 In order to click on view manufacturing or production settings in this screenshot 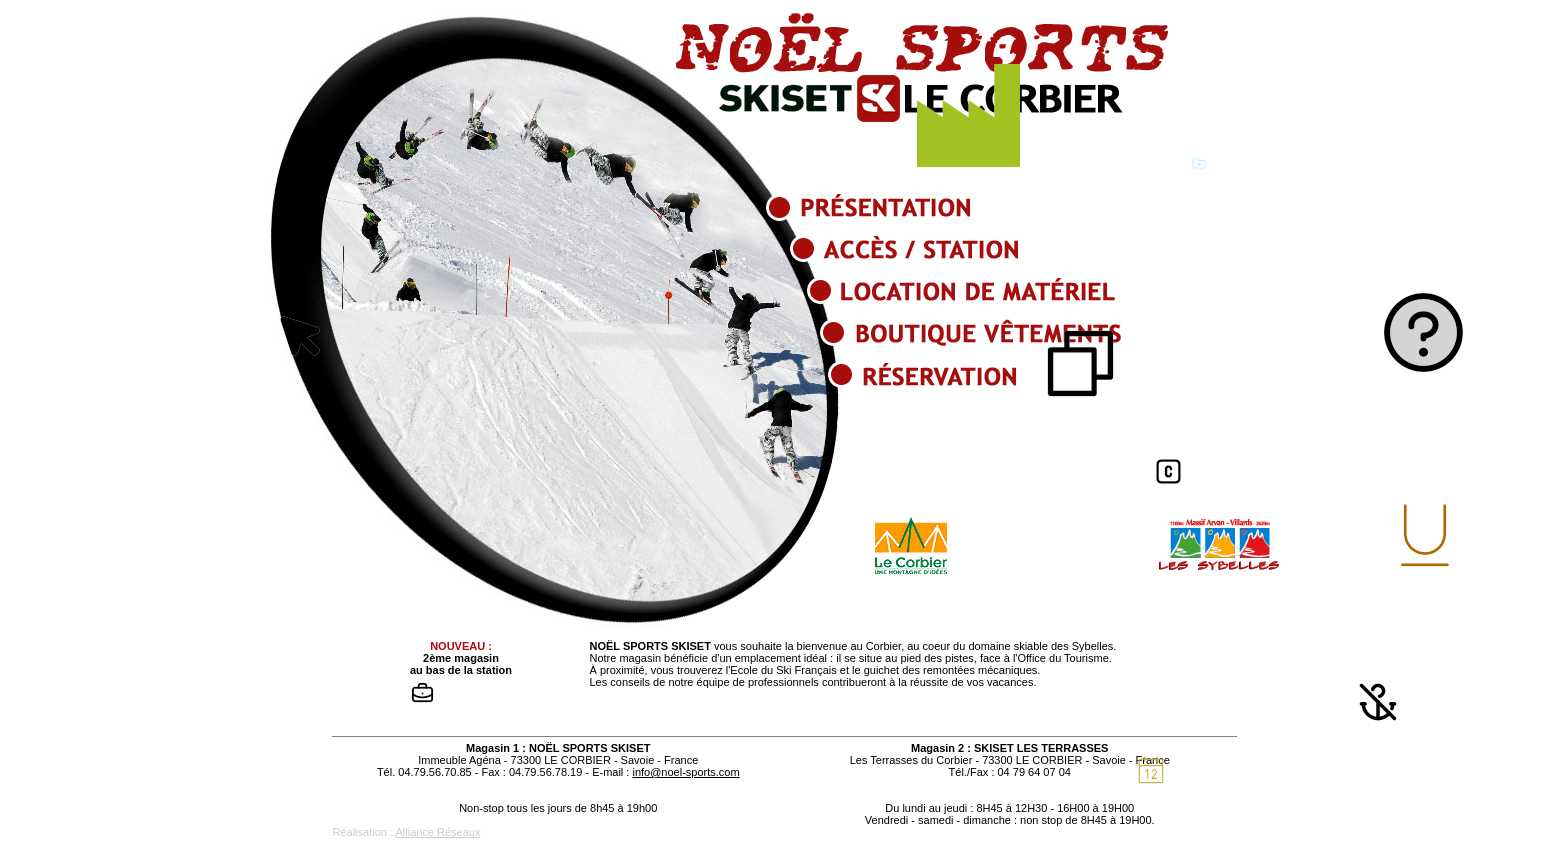, I will do `click(968, 115)`.